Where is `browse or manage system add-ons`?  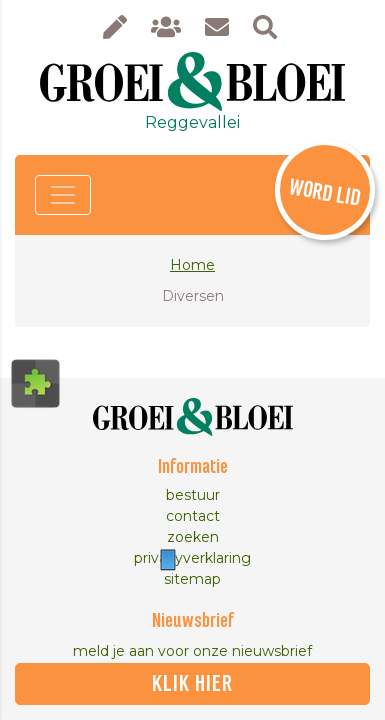
browse or manage system add-ons is located at coordinates (35, 383).